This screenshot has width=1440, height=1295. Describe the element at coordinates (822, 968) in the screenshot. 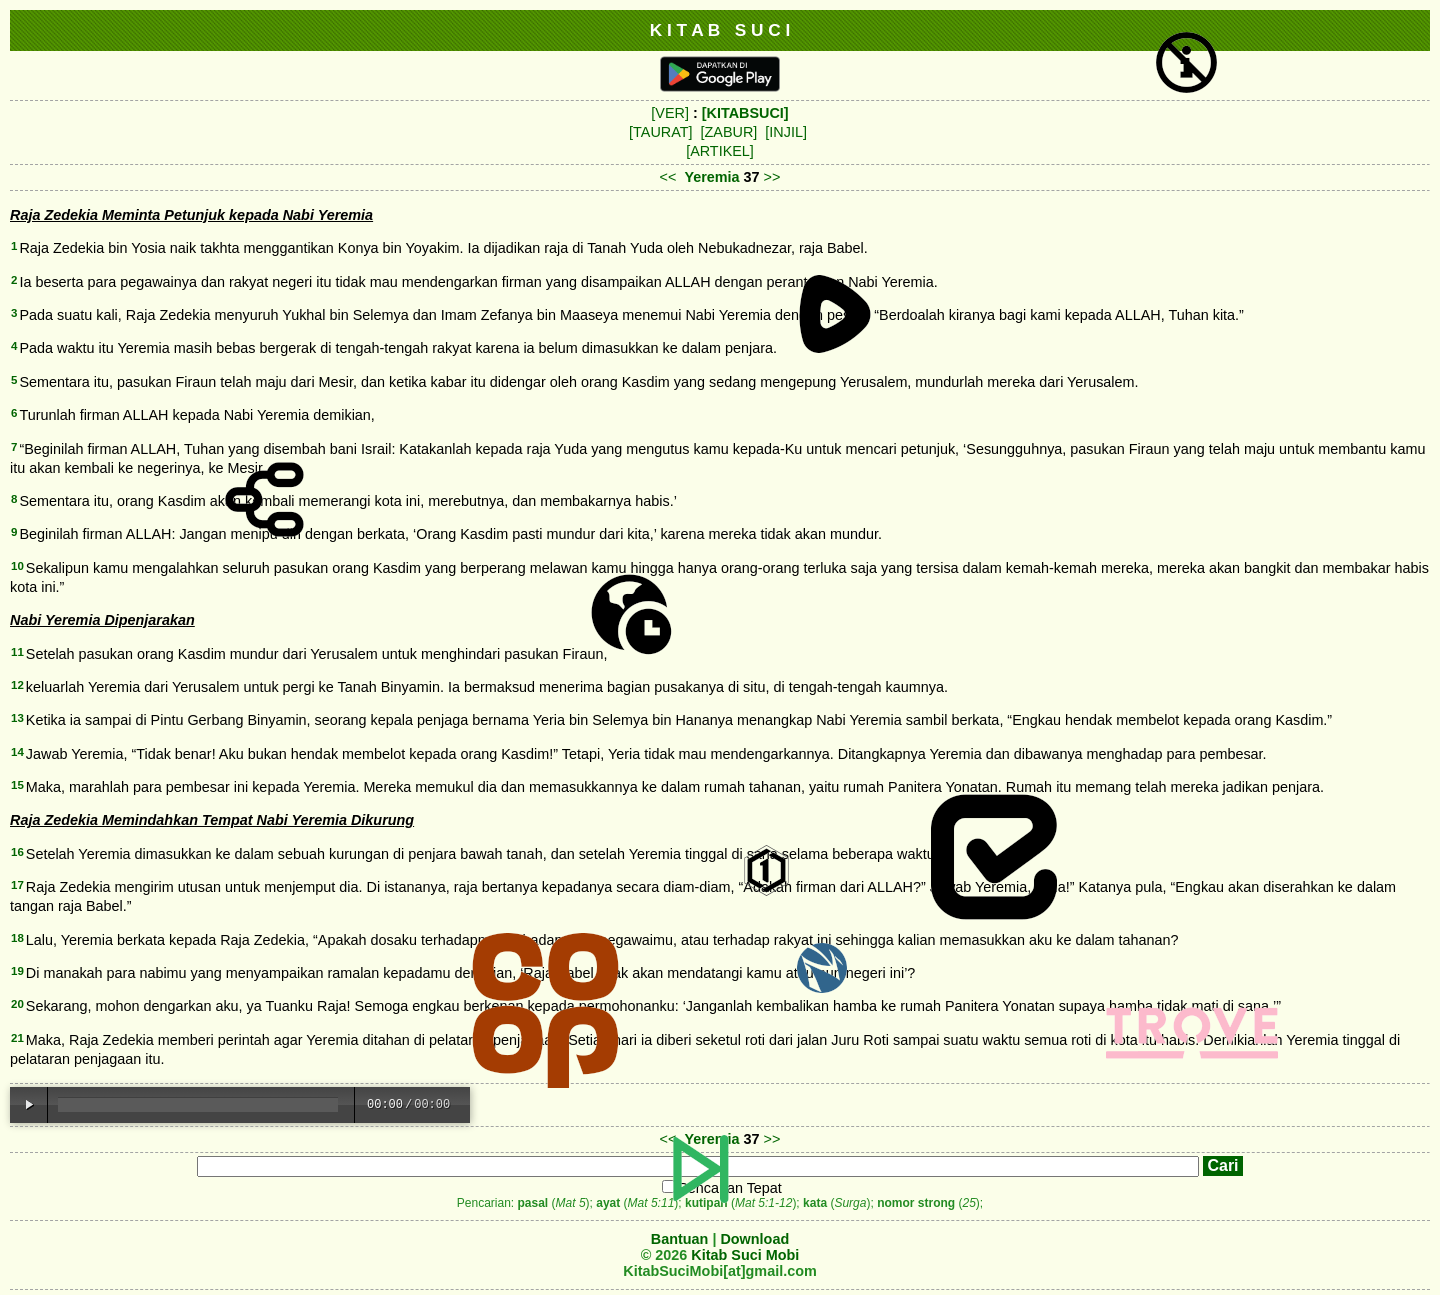

I see `spacemacs text editor logo` at that location.